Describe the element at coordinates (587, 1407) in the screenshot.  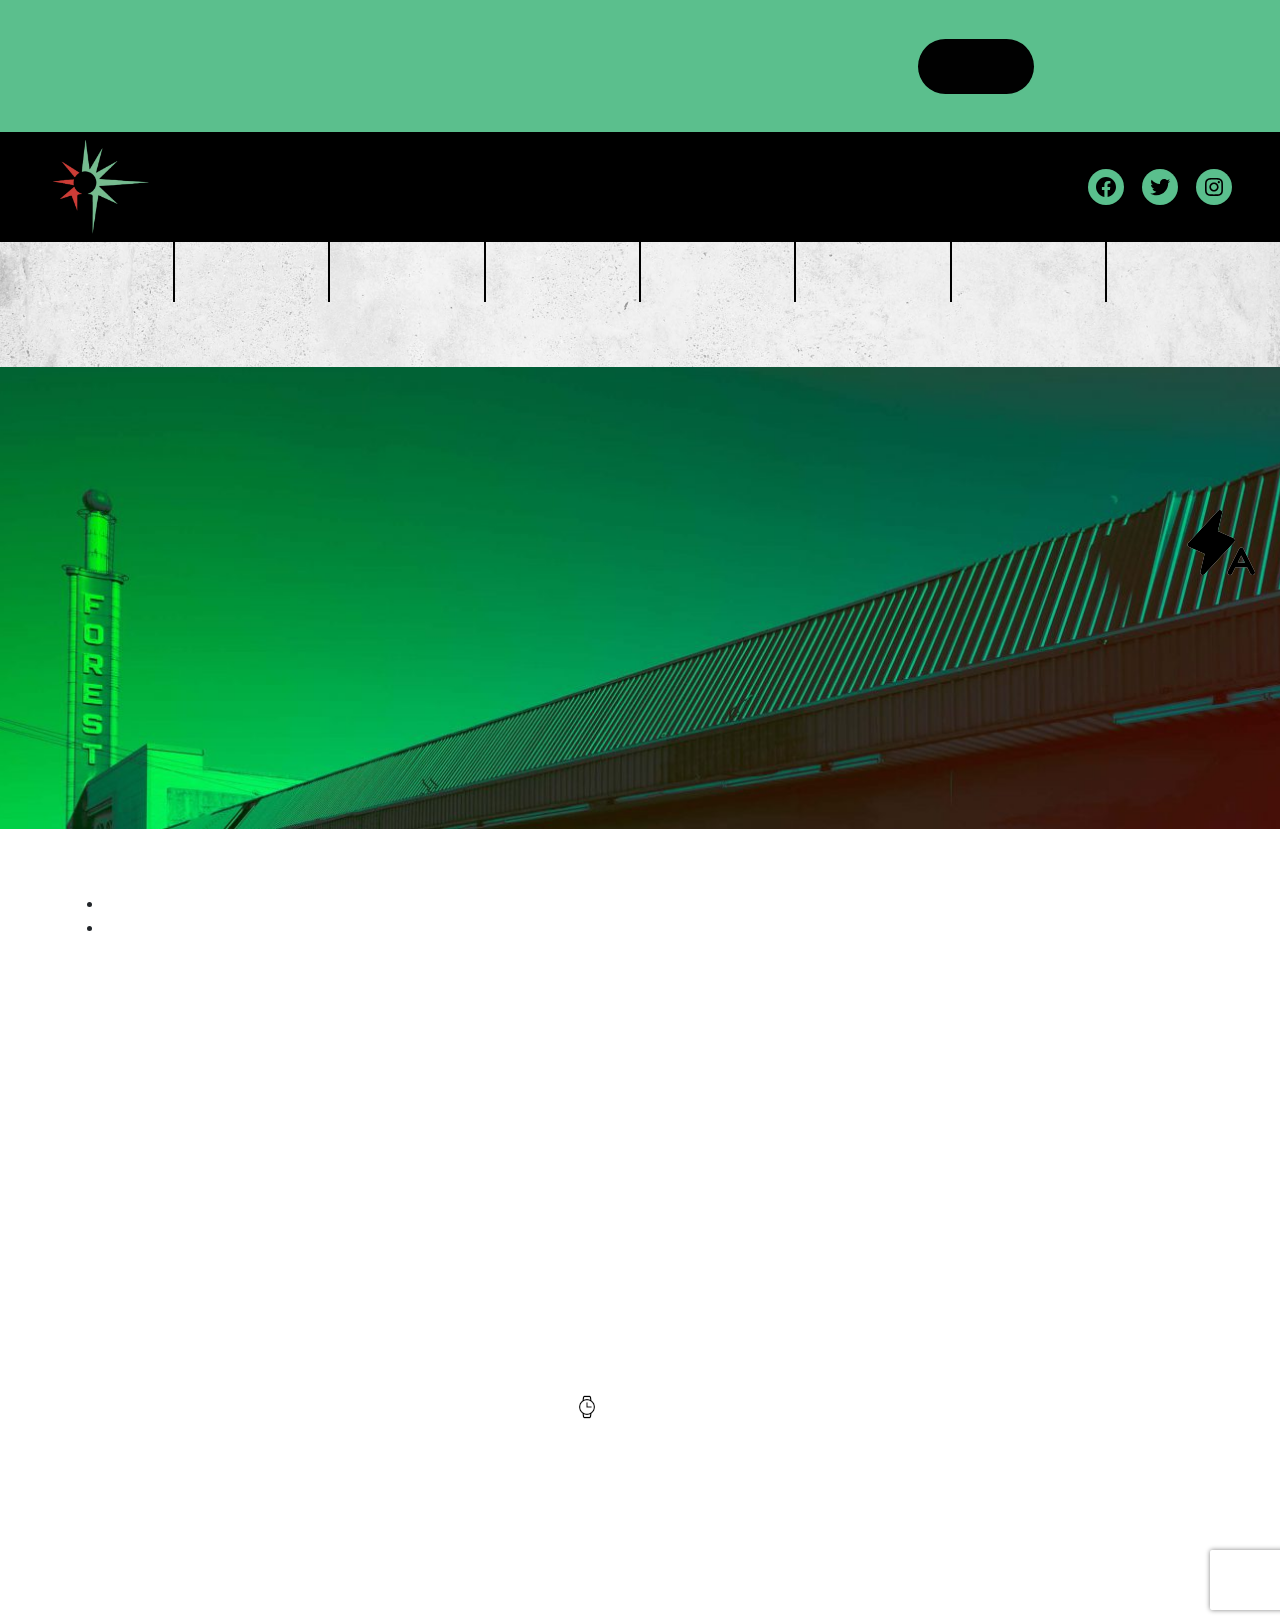
I see `view time or clock settings` at that location.